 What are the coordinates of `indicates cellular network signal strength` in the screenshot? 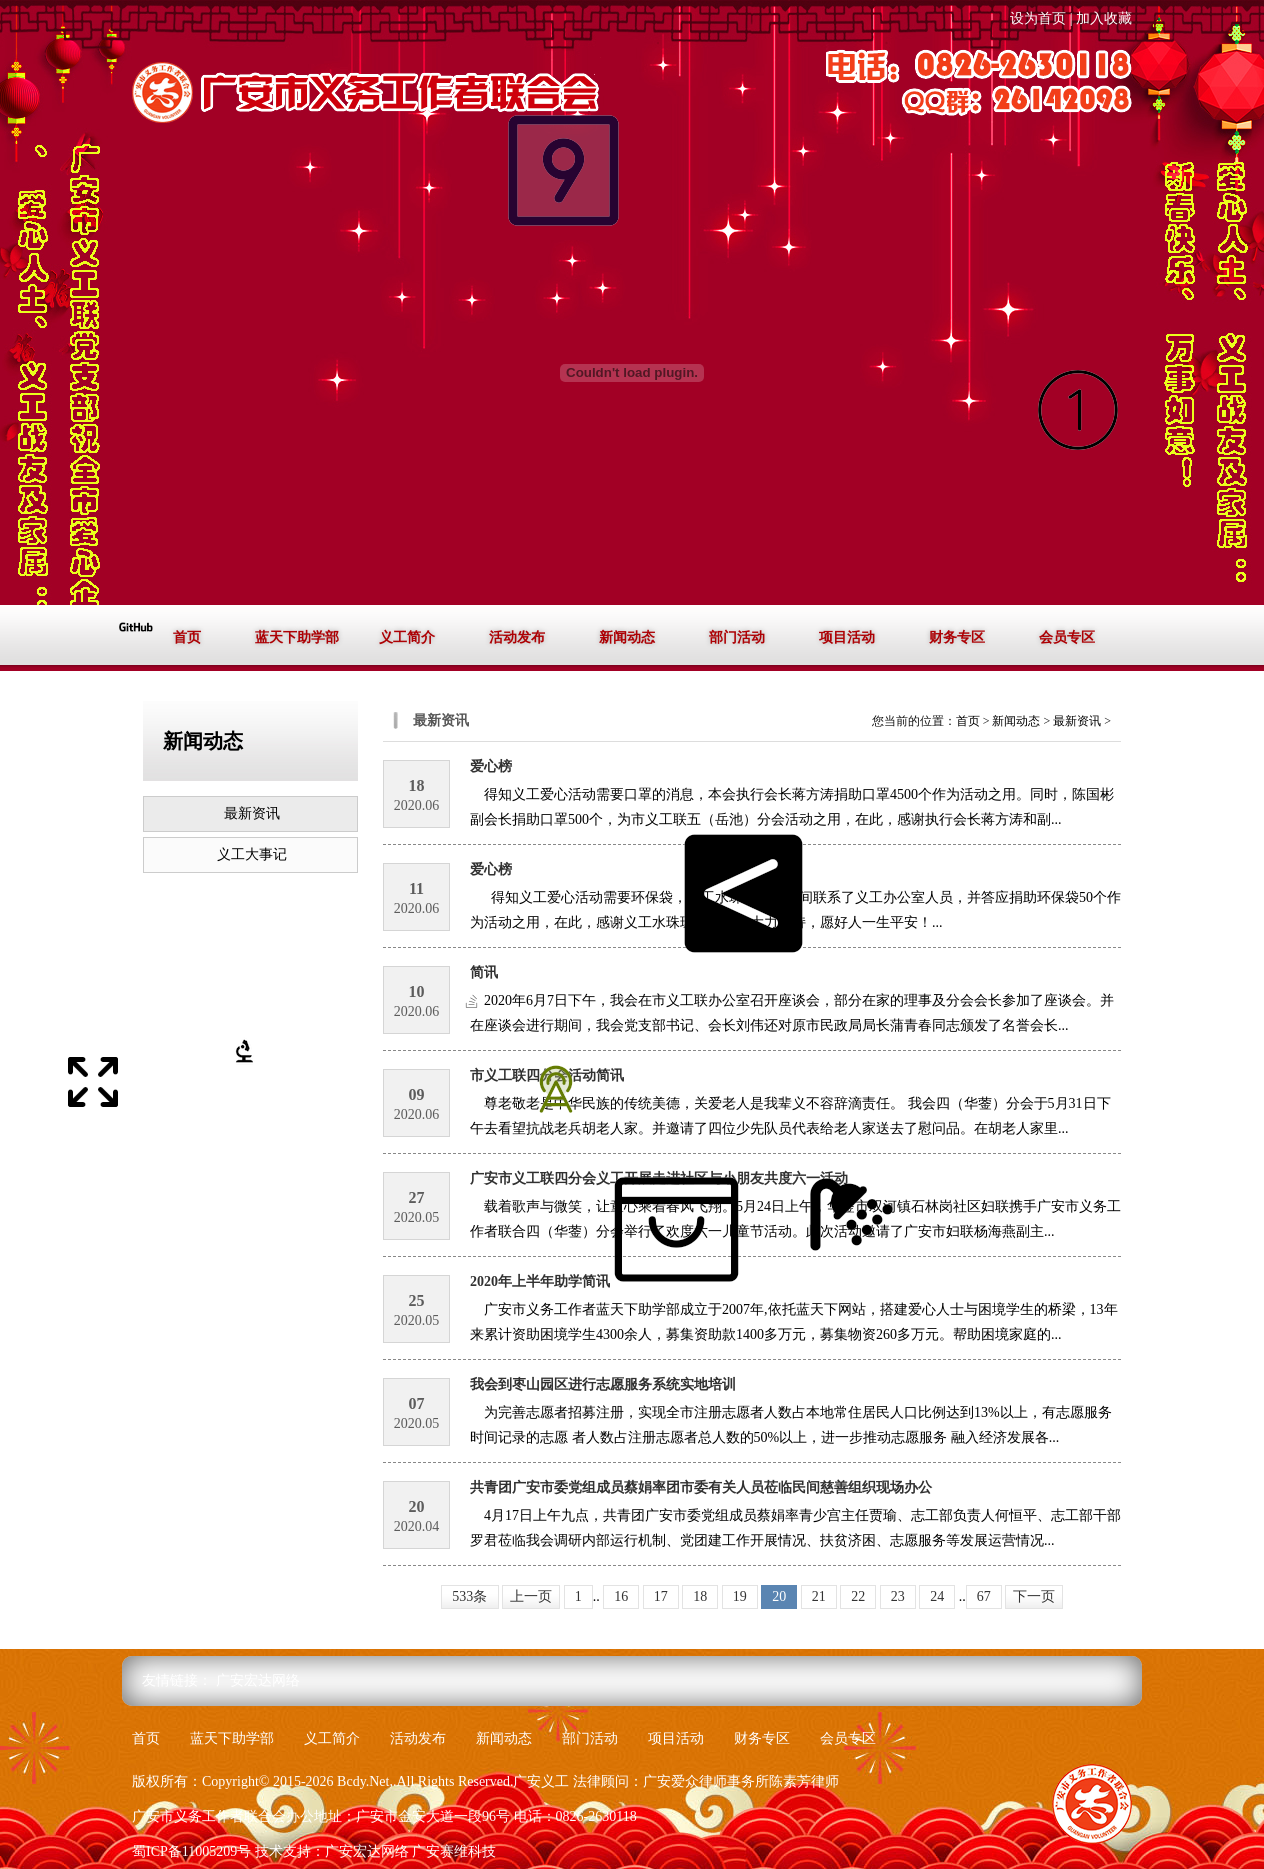 It's located at (556, 1090).